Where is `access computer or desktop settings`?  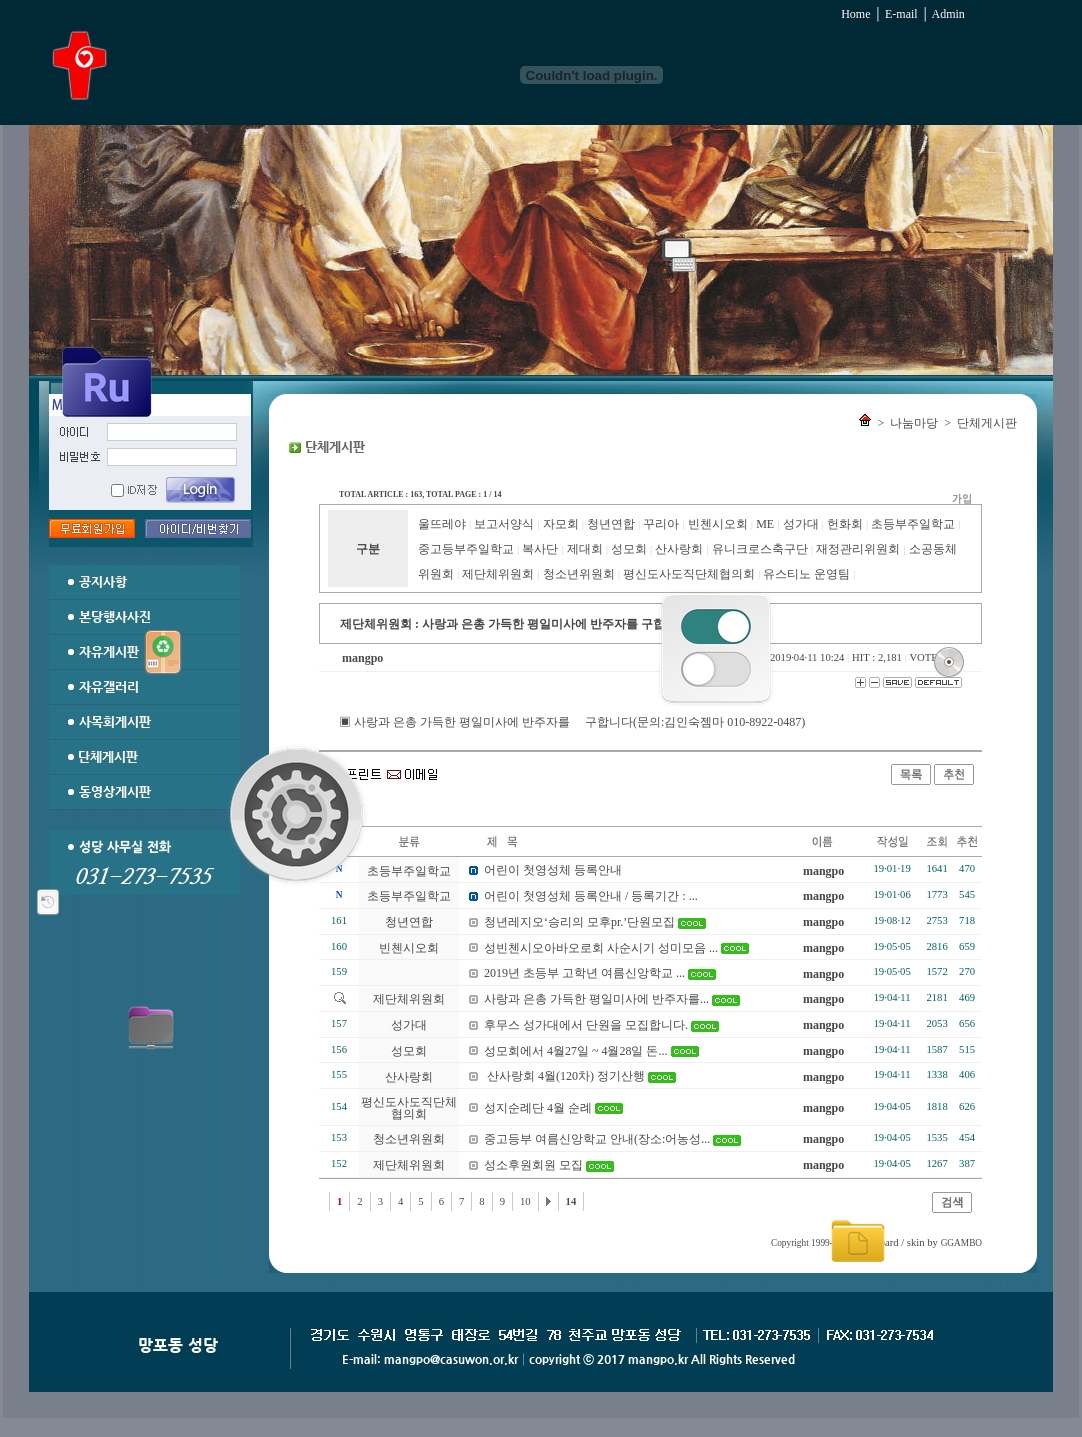
access computer or desktop settings is located at coordinates (679, 255).